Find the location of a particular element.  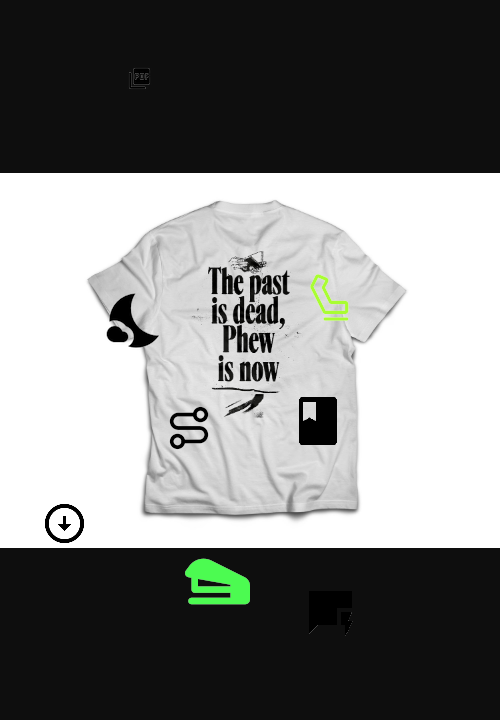

toggle dark mode or night theme is located at coordinates (136, 320).